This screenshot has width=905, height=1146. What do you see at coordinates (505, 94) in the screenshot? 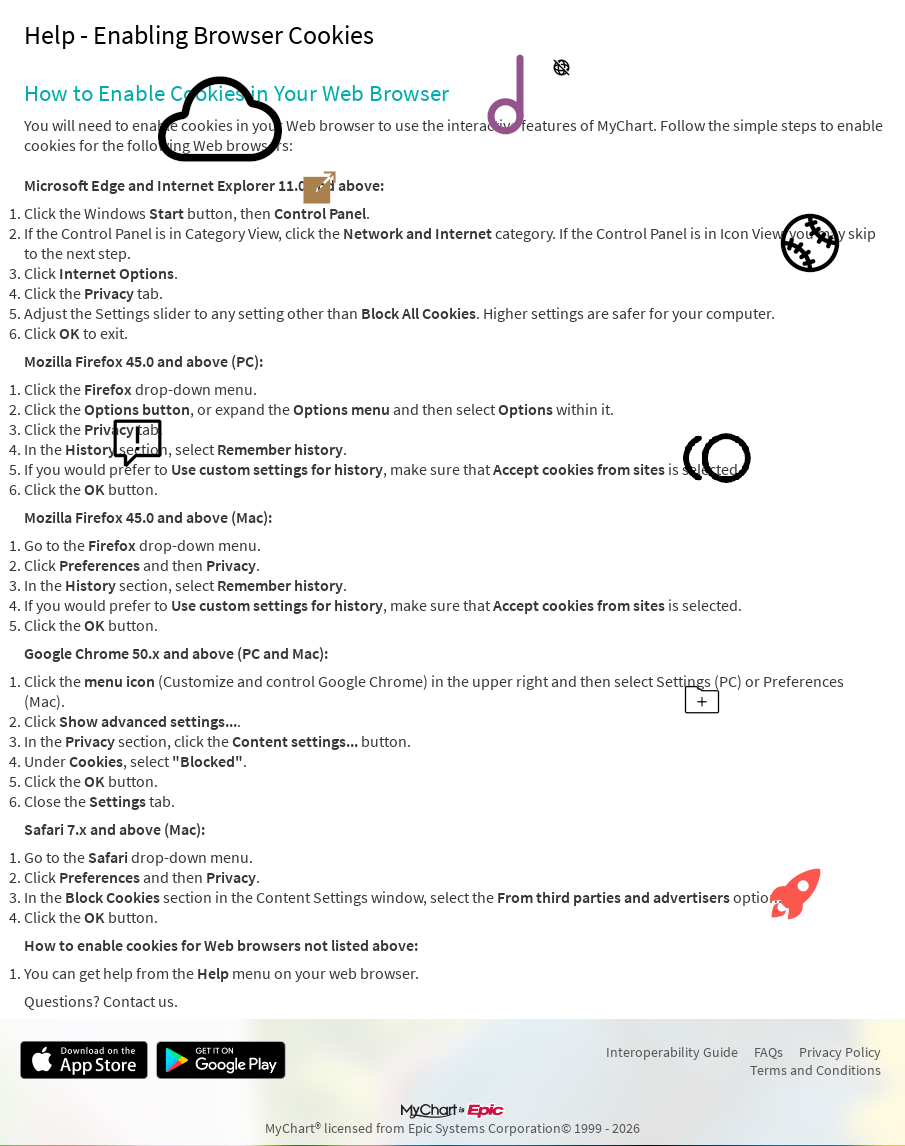
I see `access music library or audio files` at bounding box center [505, 94].